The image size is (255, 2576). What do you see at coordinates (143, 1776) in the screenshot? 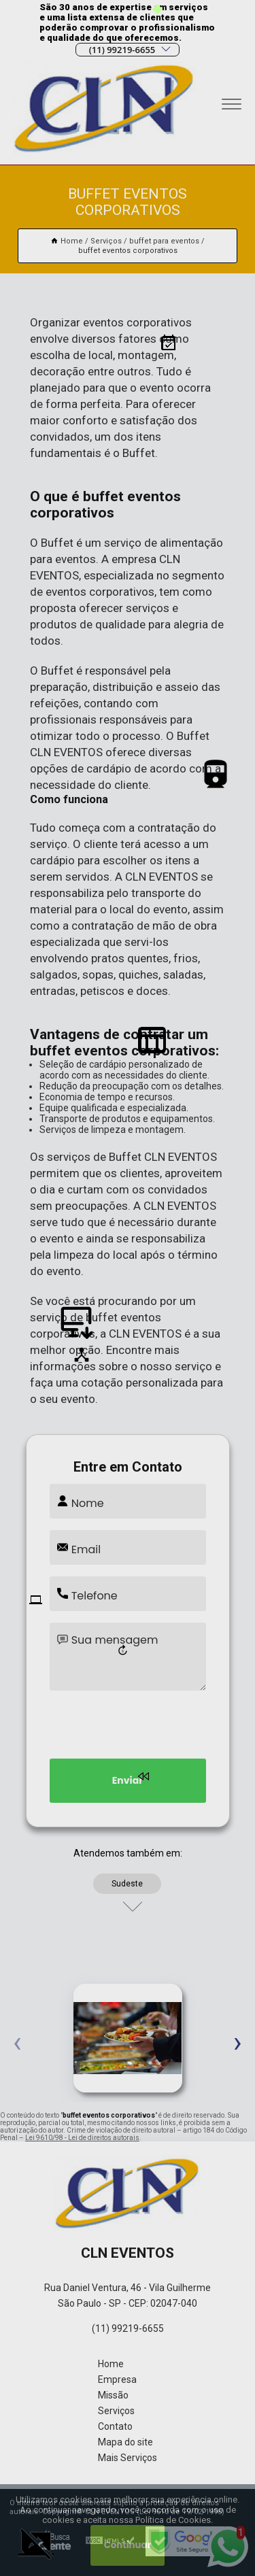
I see `rewind or skip backward in media playback` at bounding box center [143, 1776].